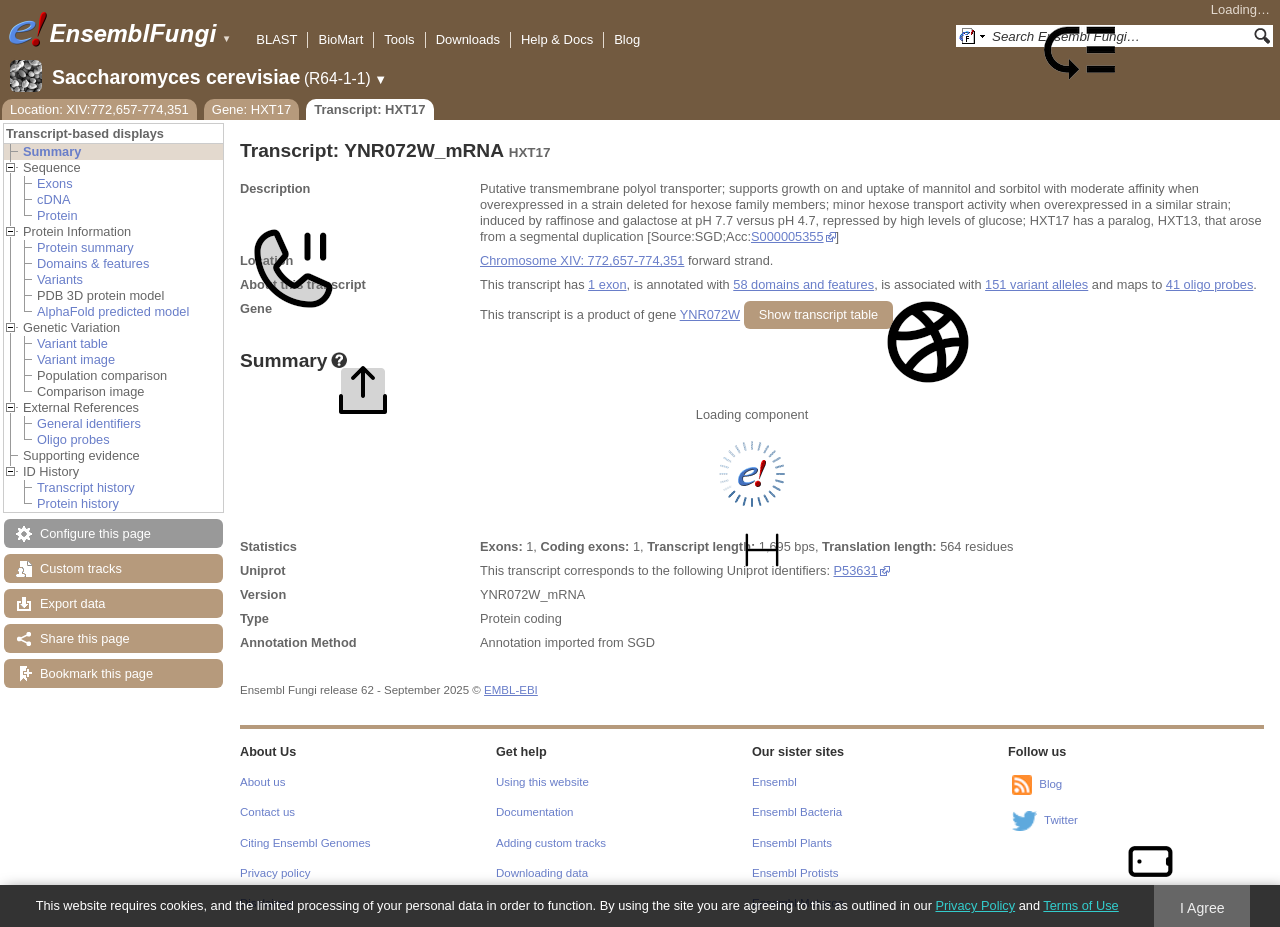 The height and width of the screenshot is (927, 1280). What do you see at coordinates (762, 550) in the screenshot?
I see `format text as a heading` at bounding box center [762, 550].